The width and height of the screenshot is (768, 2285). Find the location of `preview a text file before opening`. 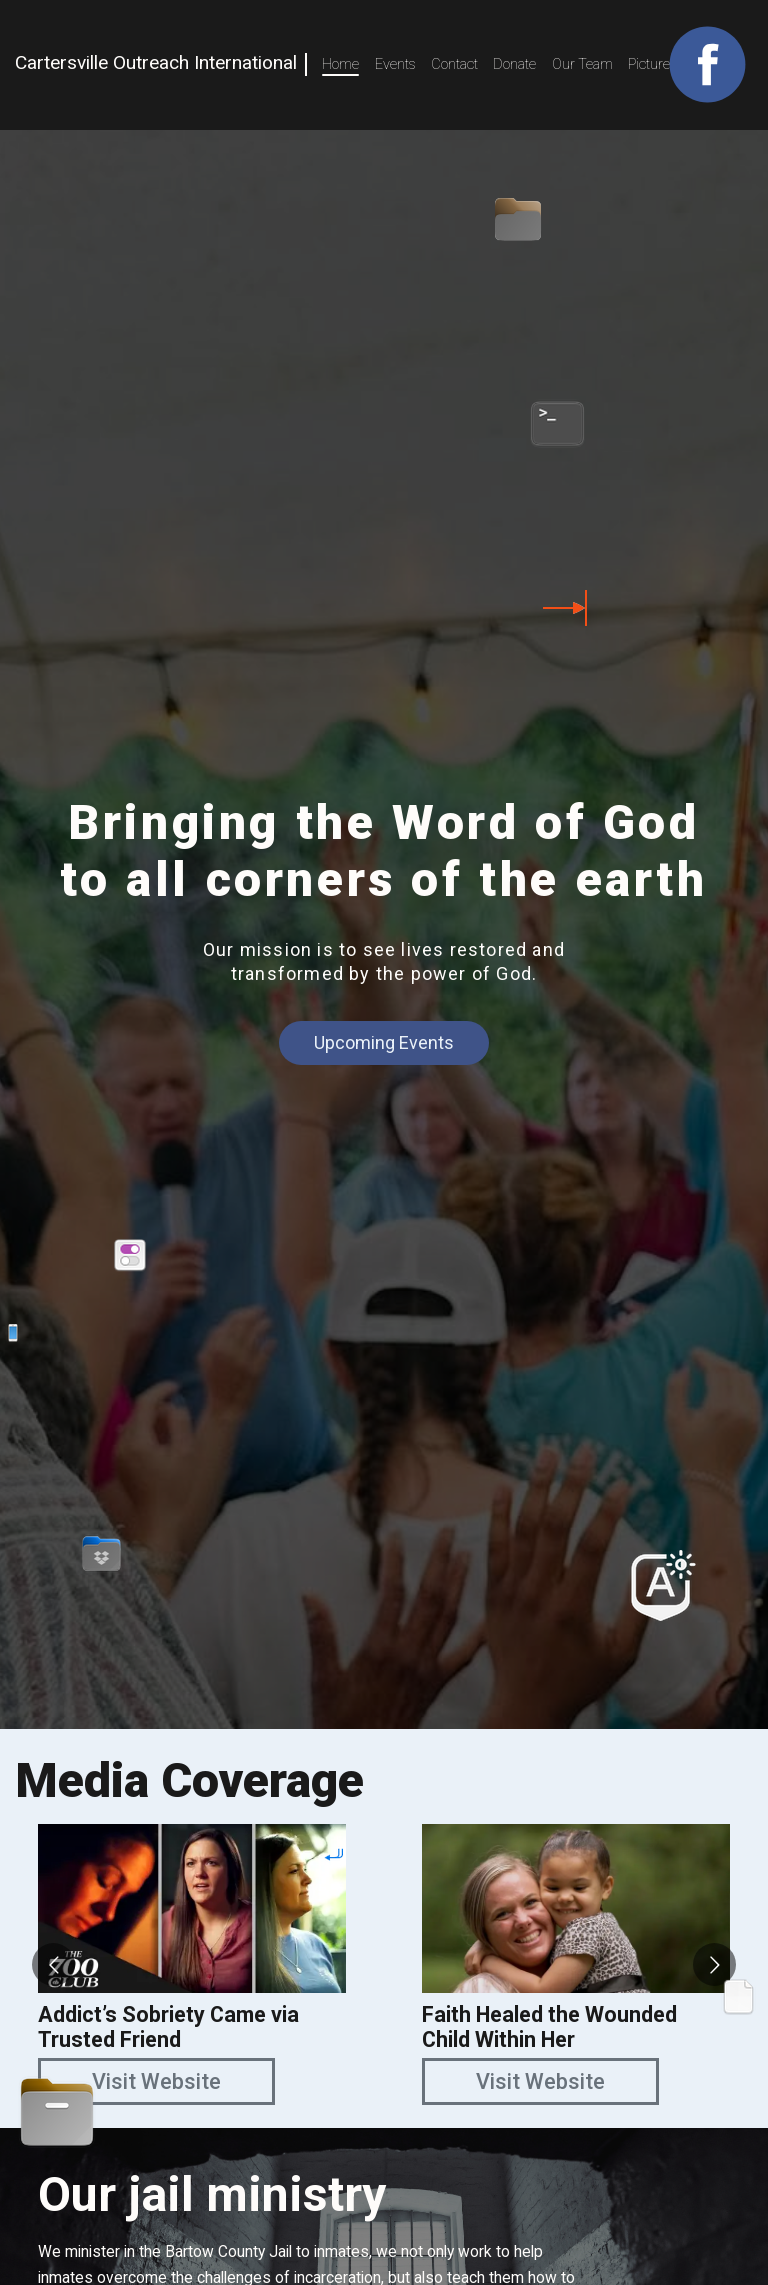

preview a text file before opening is located at coordinates (738, 1996).